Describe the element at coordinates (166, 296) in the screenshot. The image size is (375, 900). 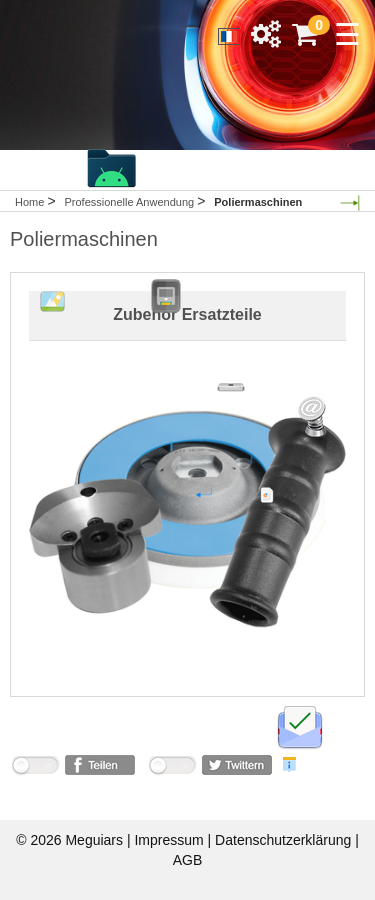
I see `sega genesis/32x rom file` at that location.